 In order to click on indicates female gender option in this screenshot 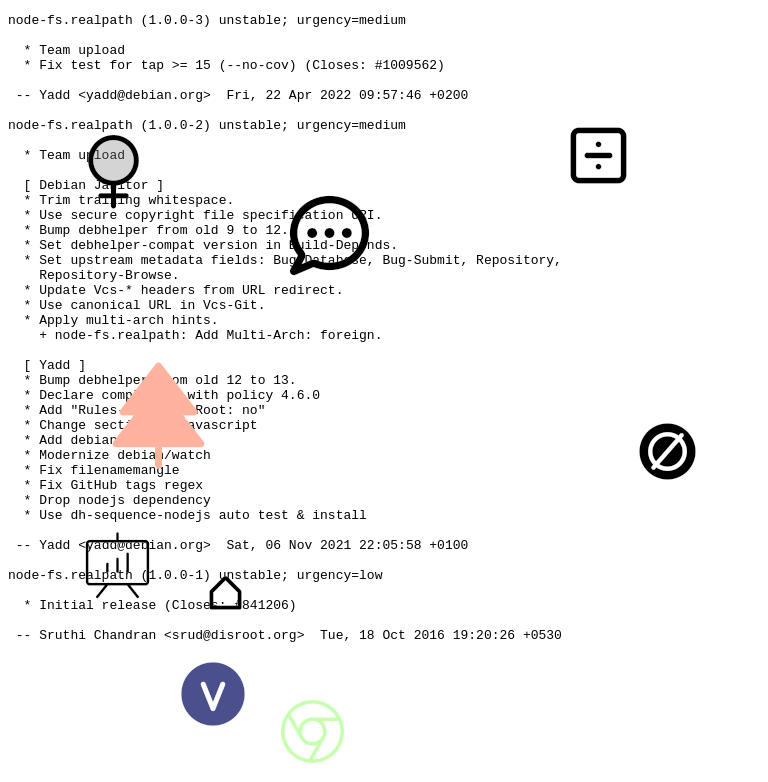, I will do `click(113, 170)`.